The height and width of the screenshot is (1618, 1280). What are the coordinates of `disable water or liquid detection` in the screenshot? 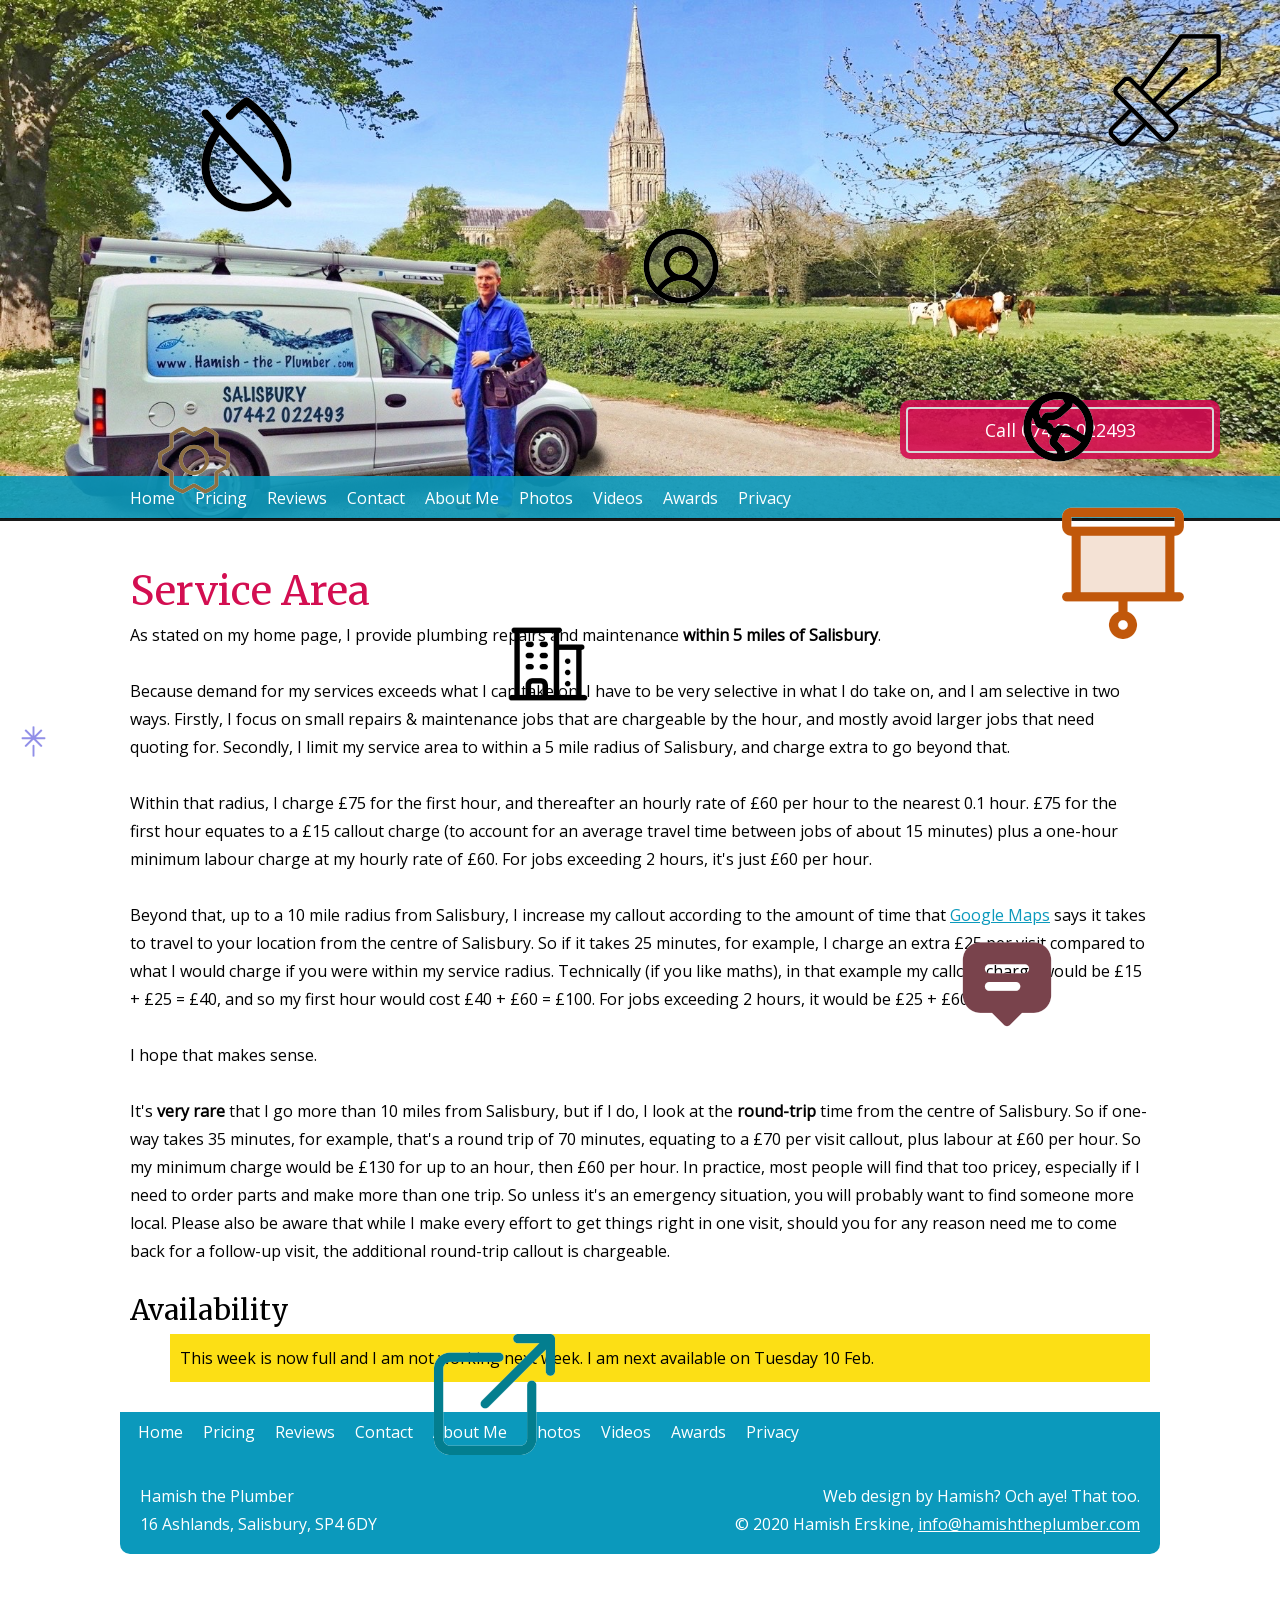 It's located at (246, 158).